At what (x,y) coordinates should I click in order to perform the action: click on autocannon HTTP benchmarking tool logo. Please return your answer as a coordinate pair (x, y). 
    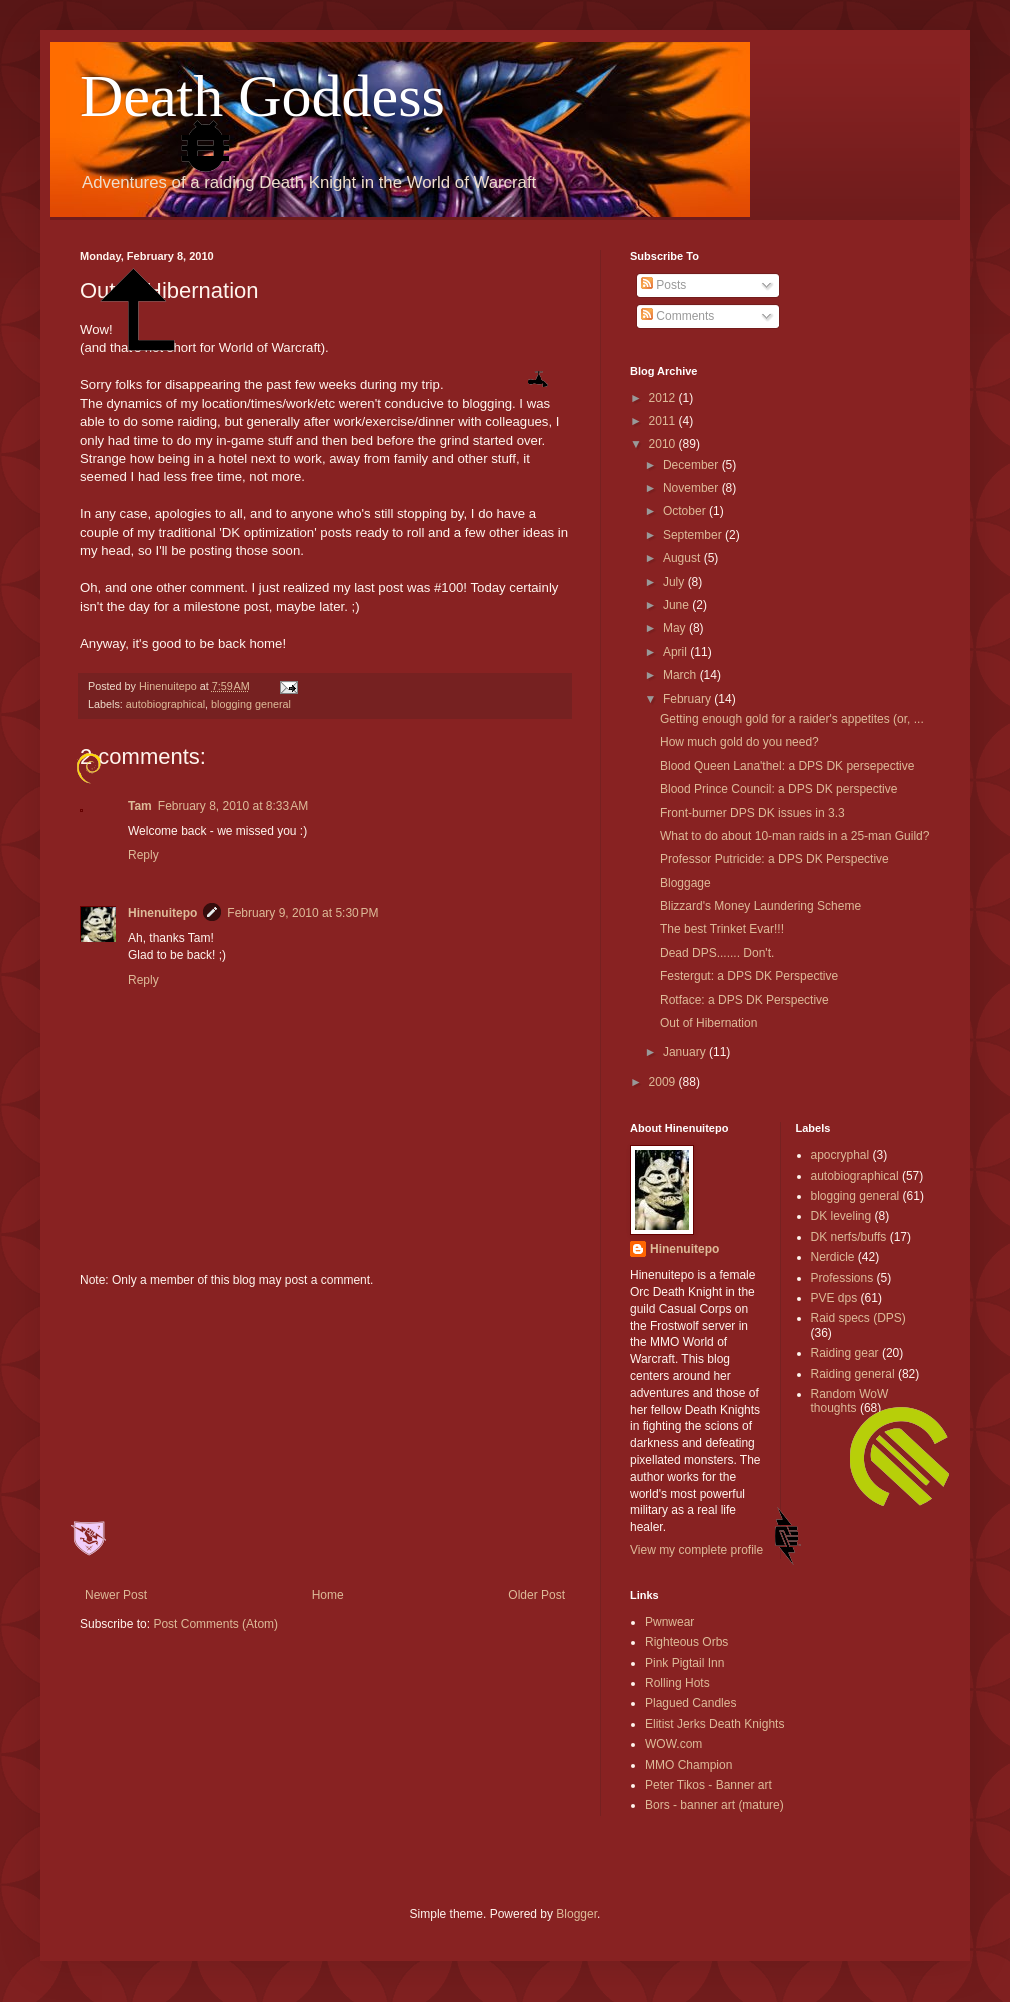
    Looking at the image, I should click on (899, 1456).